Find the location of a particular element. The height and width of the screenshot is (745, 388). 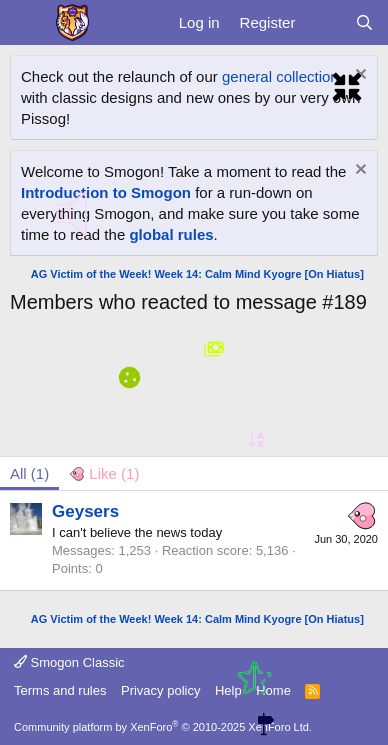

partial rating indicator is located at coordinates (254, 678).